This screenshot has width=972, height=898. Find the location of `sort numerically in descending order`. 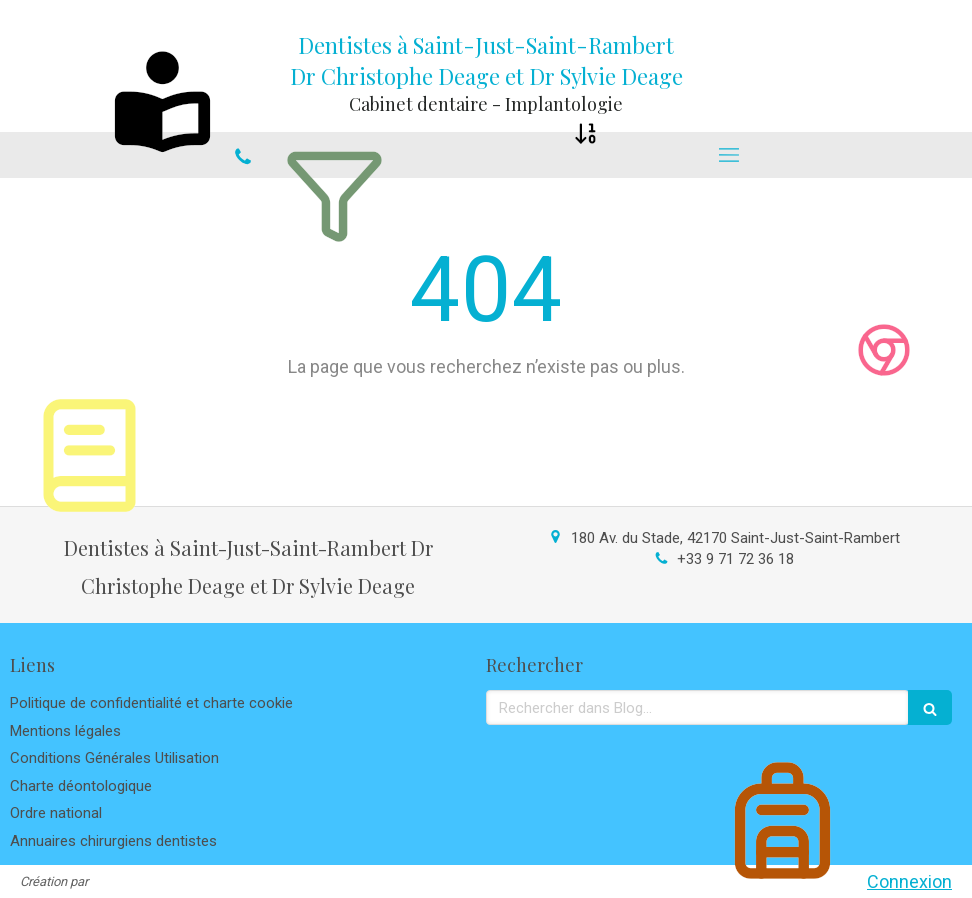

sort numerically in descending order is located at coordinates (586, 133).